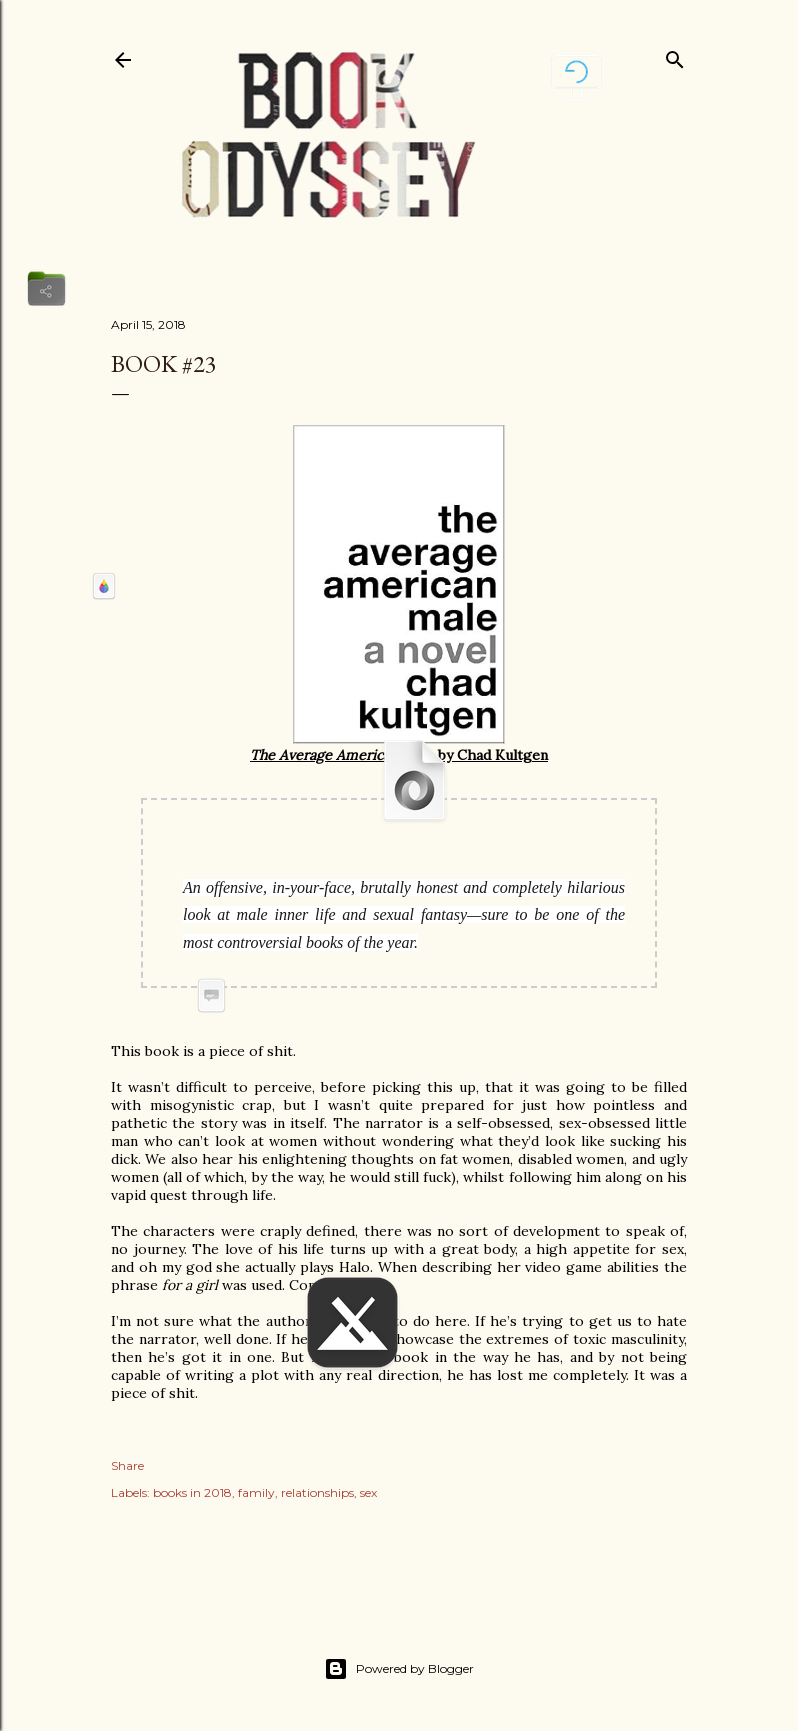 Image resolution: width=798 pixels, height=1731 pixels. I want to click on it87 hardware monitoring sensor data file, so click(104, 586).